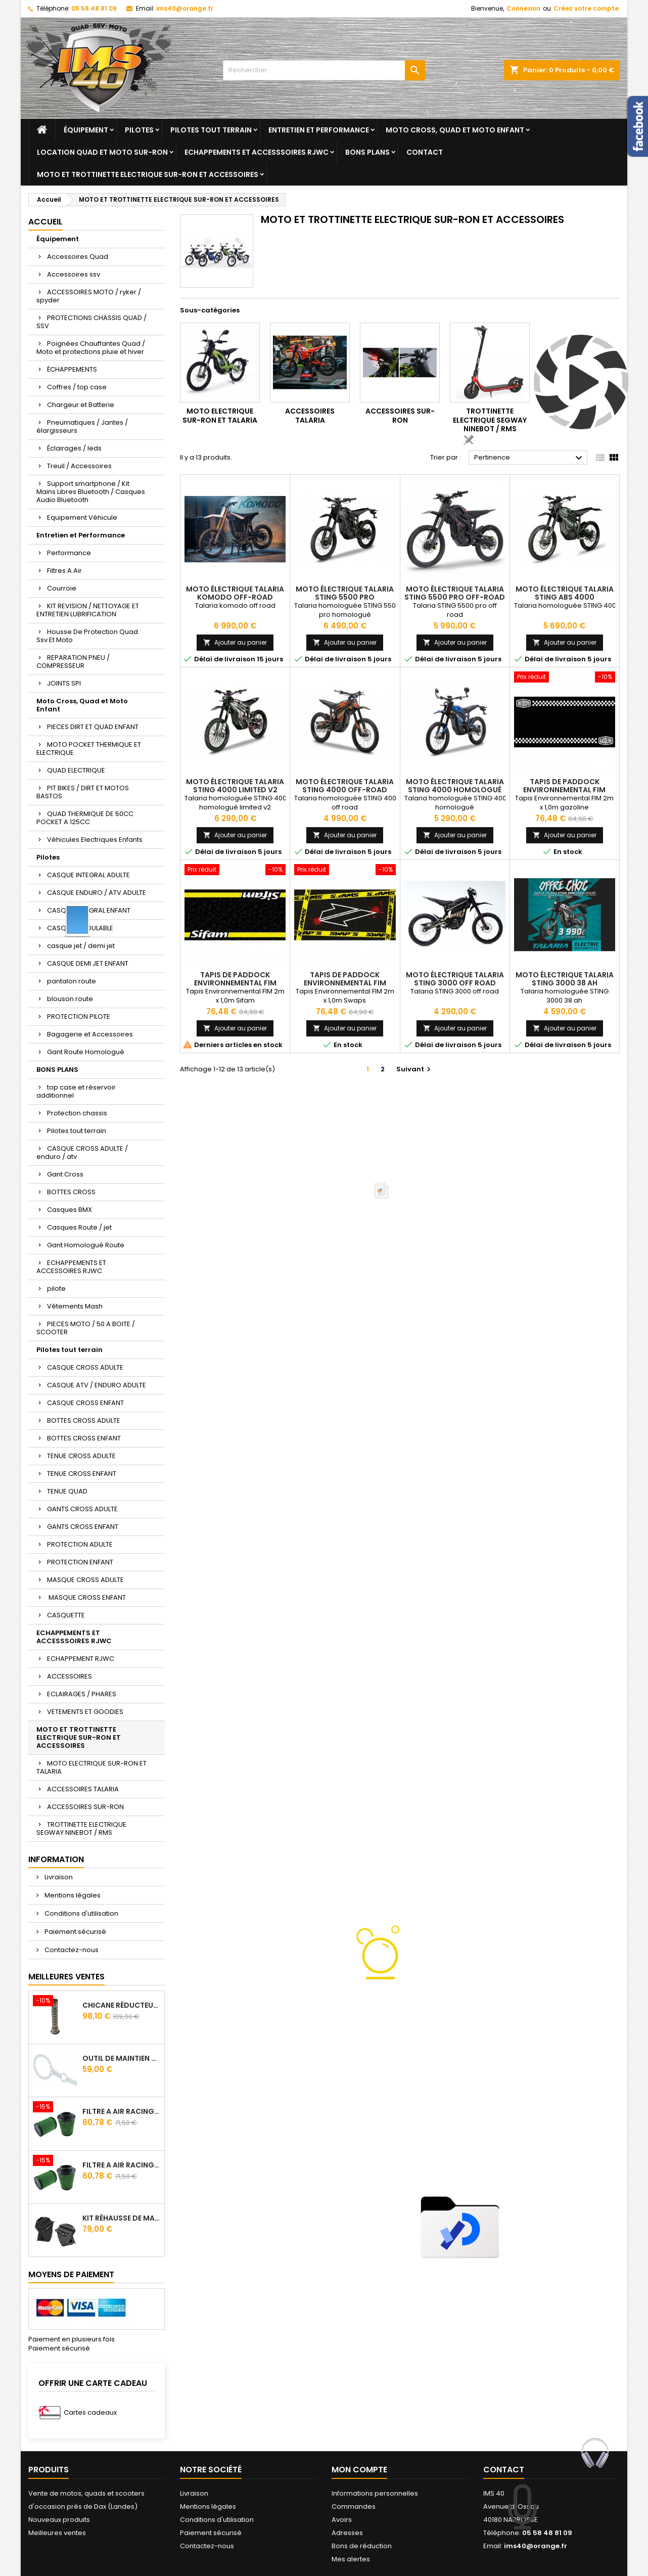 The height and width of the screenshot is (2576, 648). Describe the element at coordinates (77, 920) in the screenshot. I see `manage connected iPad device` at that location.